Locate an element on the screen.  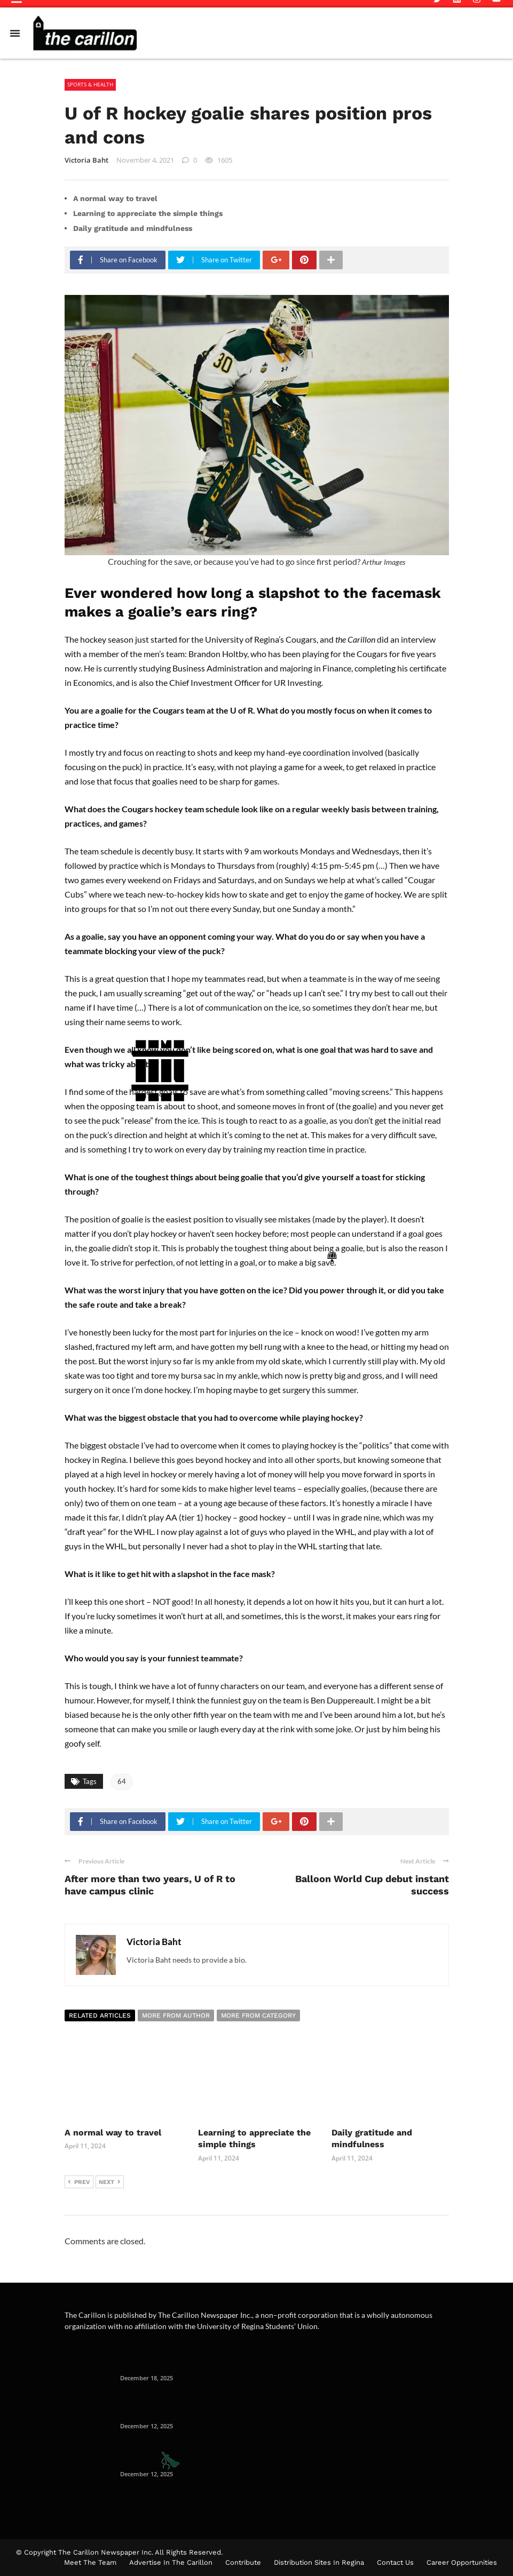
wood or lumber resources in inventory is located at coordinates (160, 1070).